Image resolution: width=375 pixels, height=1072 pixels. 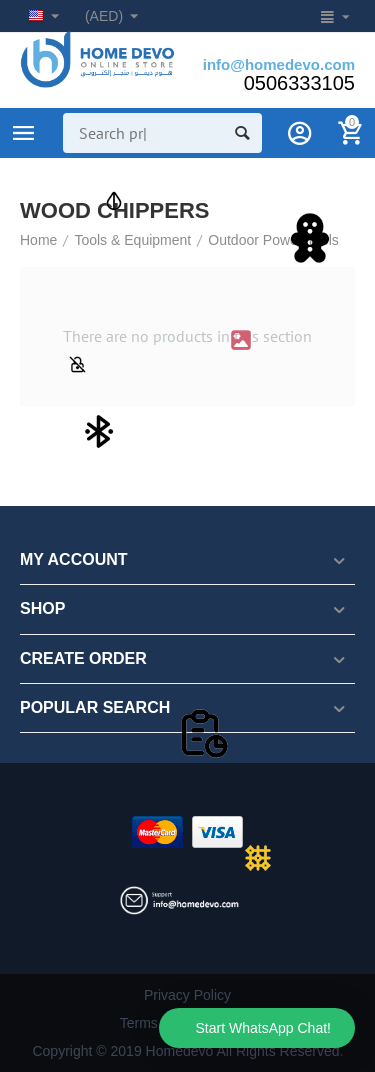 What do you see at coordinates (98, 431) in the screenshot?
I see `indicates bluetooth is connected to a device` at bounding box center [98, 431].